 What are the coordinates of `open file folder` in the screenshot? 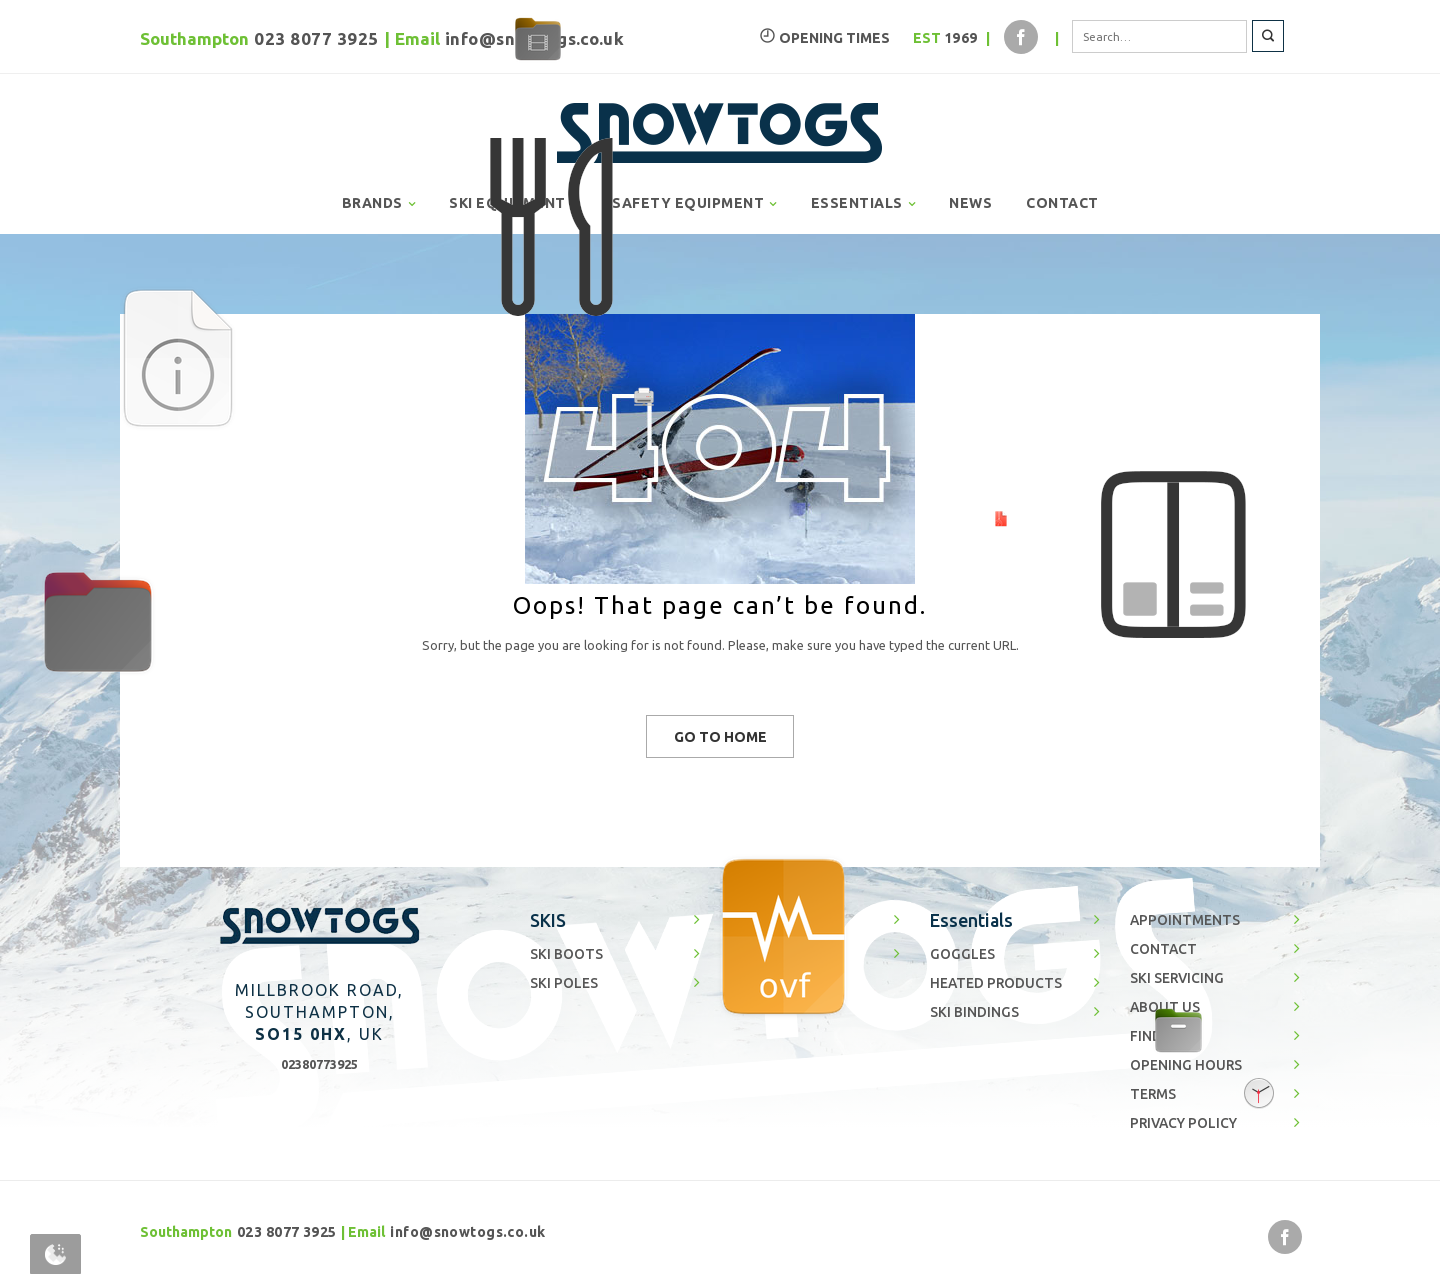 It's located at (98, 622).